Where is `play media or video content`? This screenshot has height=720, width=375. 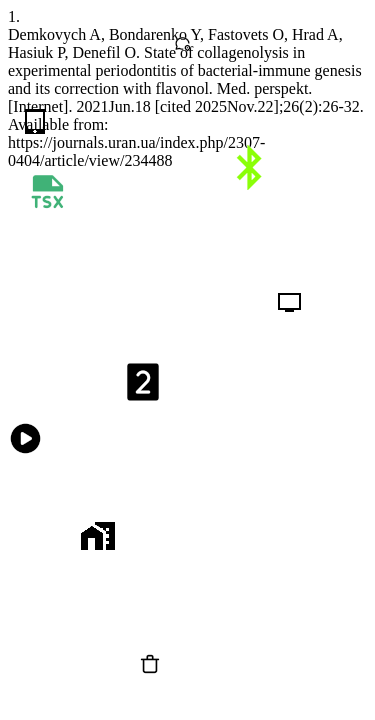 play media or video content is located at coordinates (25, 438).